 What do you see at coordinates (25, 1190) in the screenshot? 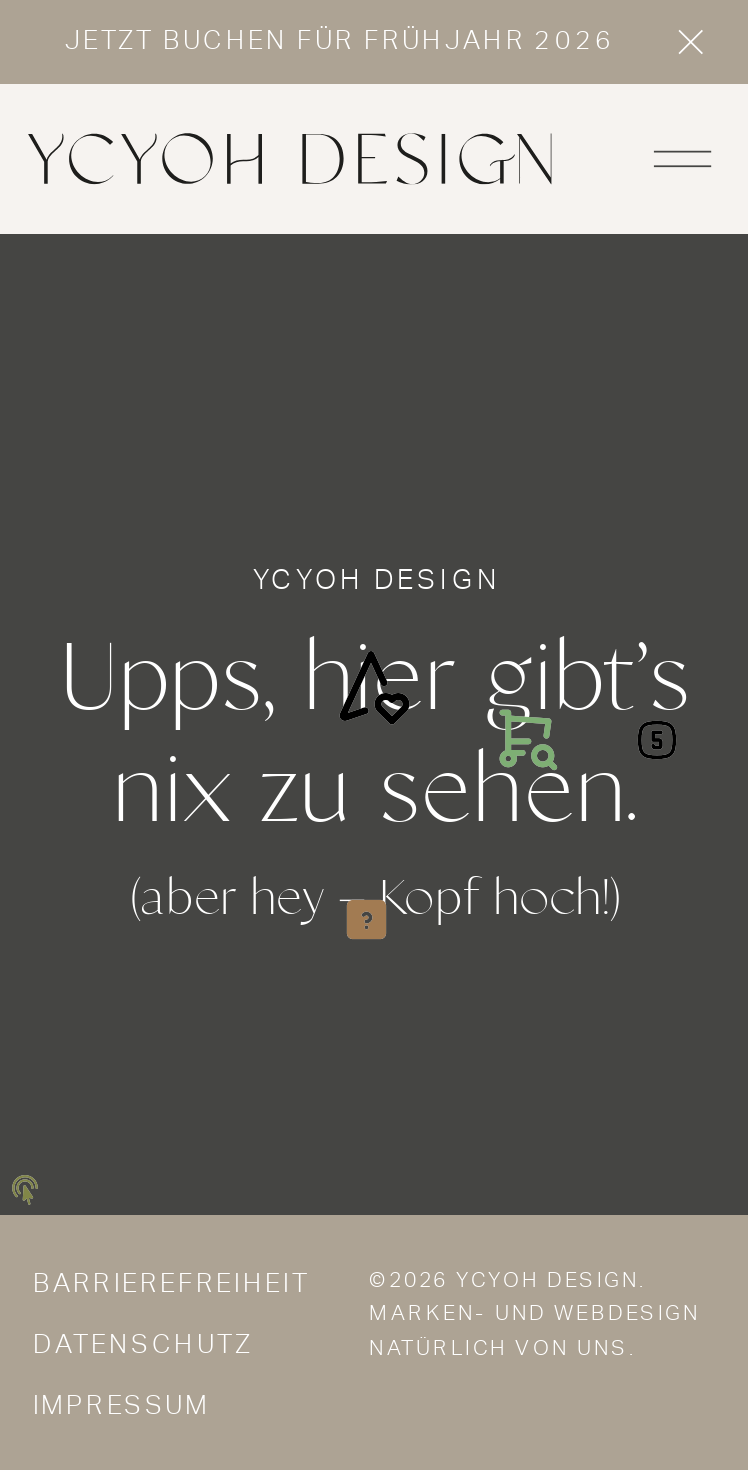
I see `tap or click interaction indicator` at bounding box center [25, 1190].